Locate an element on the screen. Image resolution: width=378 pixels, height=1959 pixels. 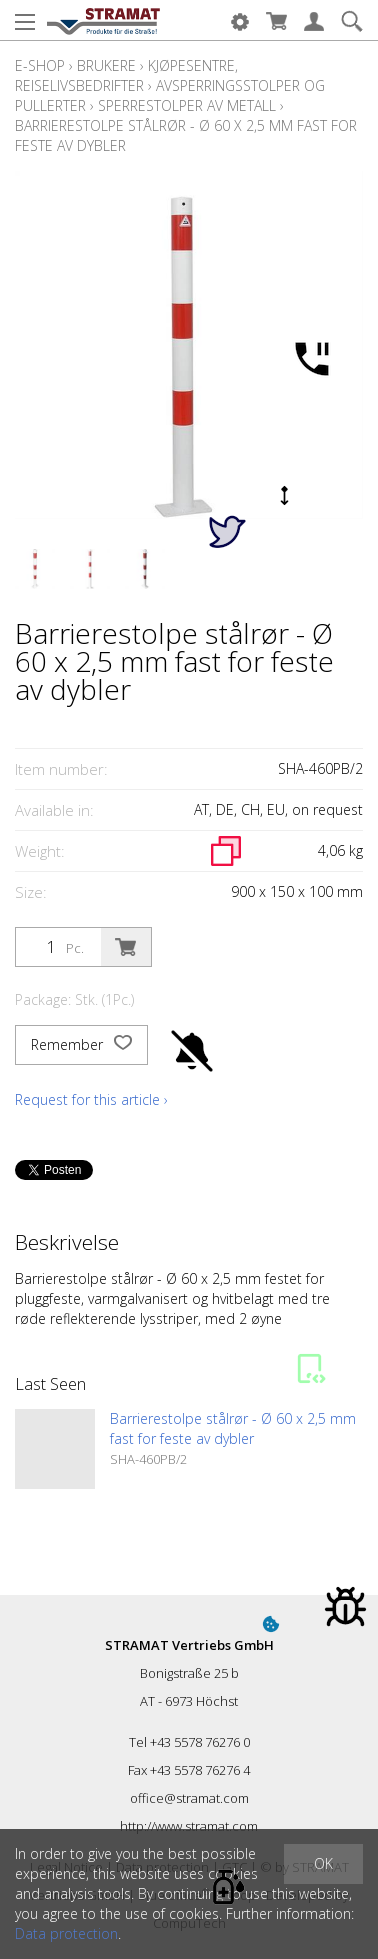
copy to clipboard is located at coordinates (226, 851).